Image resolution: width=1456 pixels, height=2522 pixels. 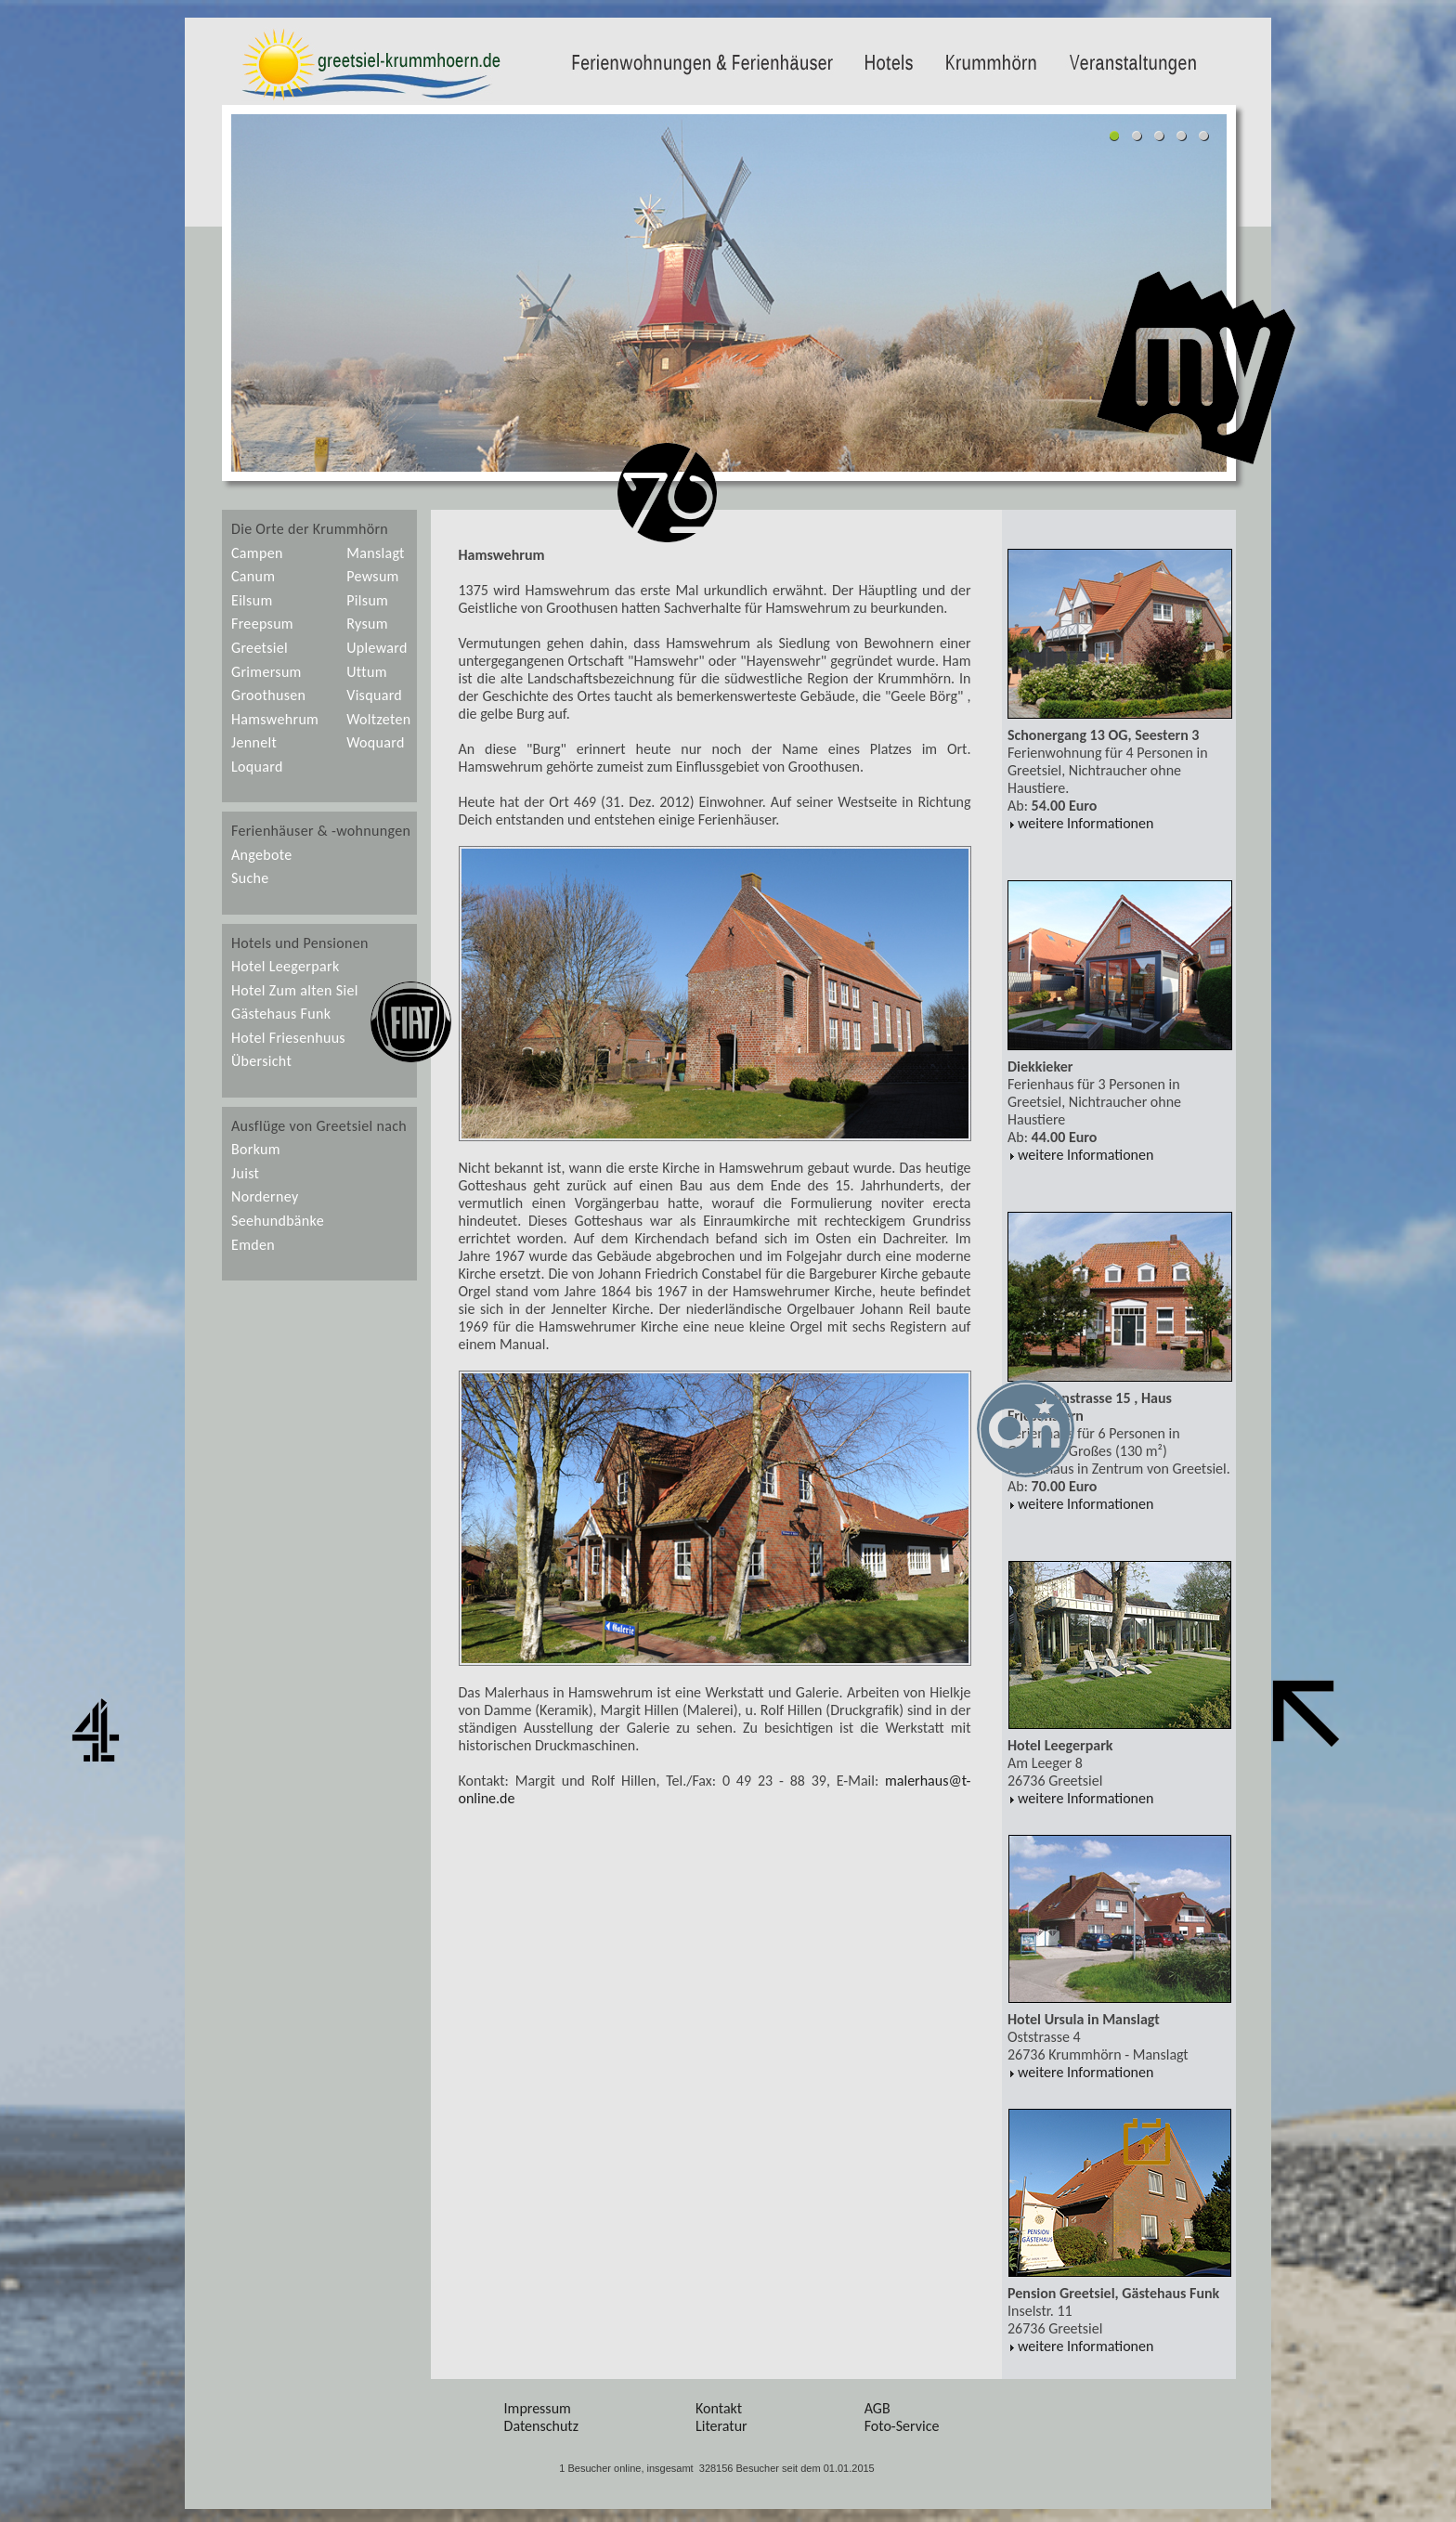 I want to click on upload image to gallery, so click(x=1147, y=2144).